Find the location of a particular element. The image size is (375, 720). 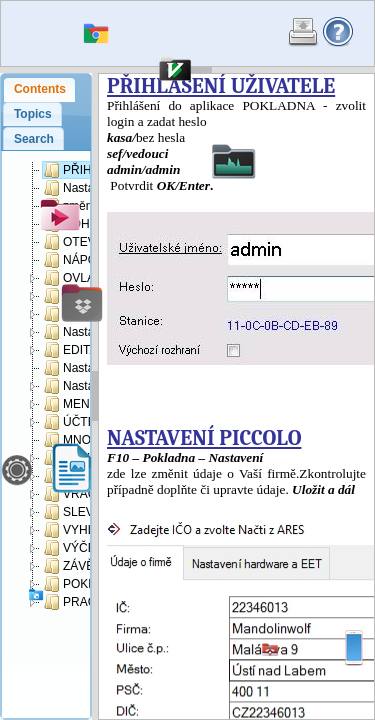

open system monitoring files is located at coordinates (233, 162).